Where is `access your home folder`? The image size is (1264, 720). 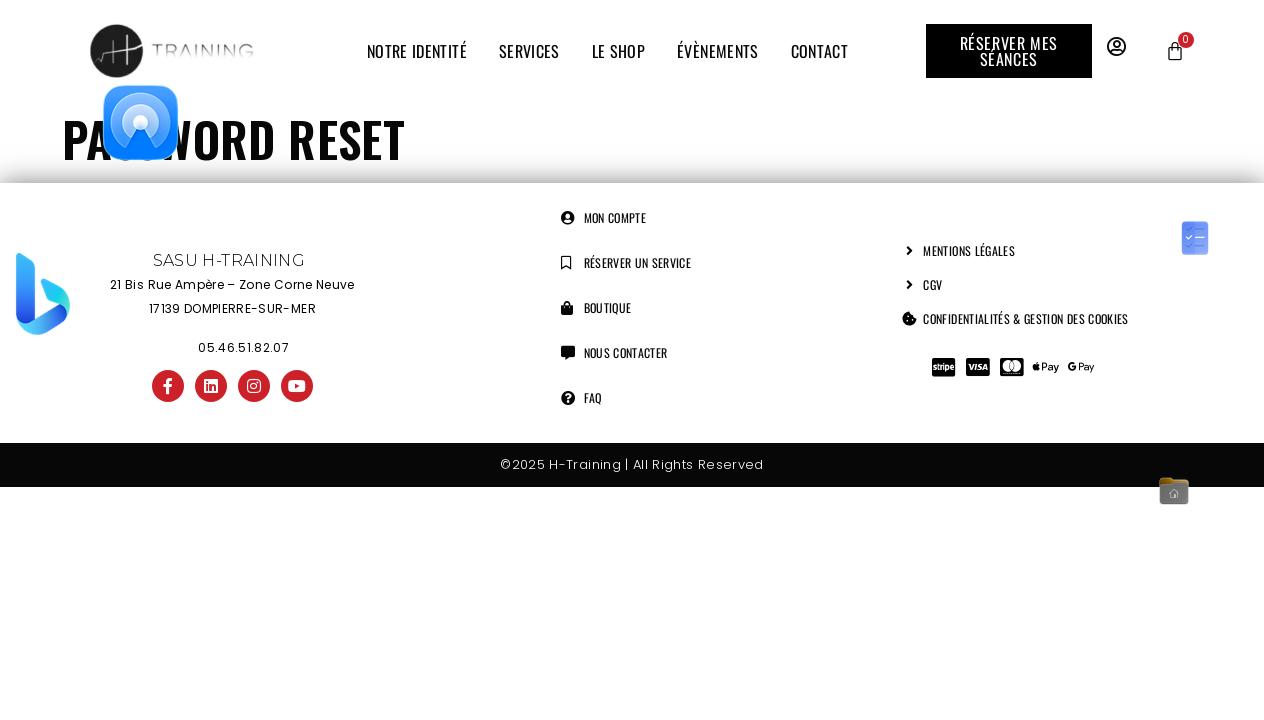 access your home folder is located at coordinates (1174, 491).